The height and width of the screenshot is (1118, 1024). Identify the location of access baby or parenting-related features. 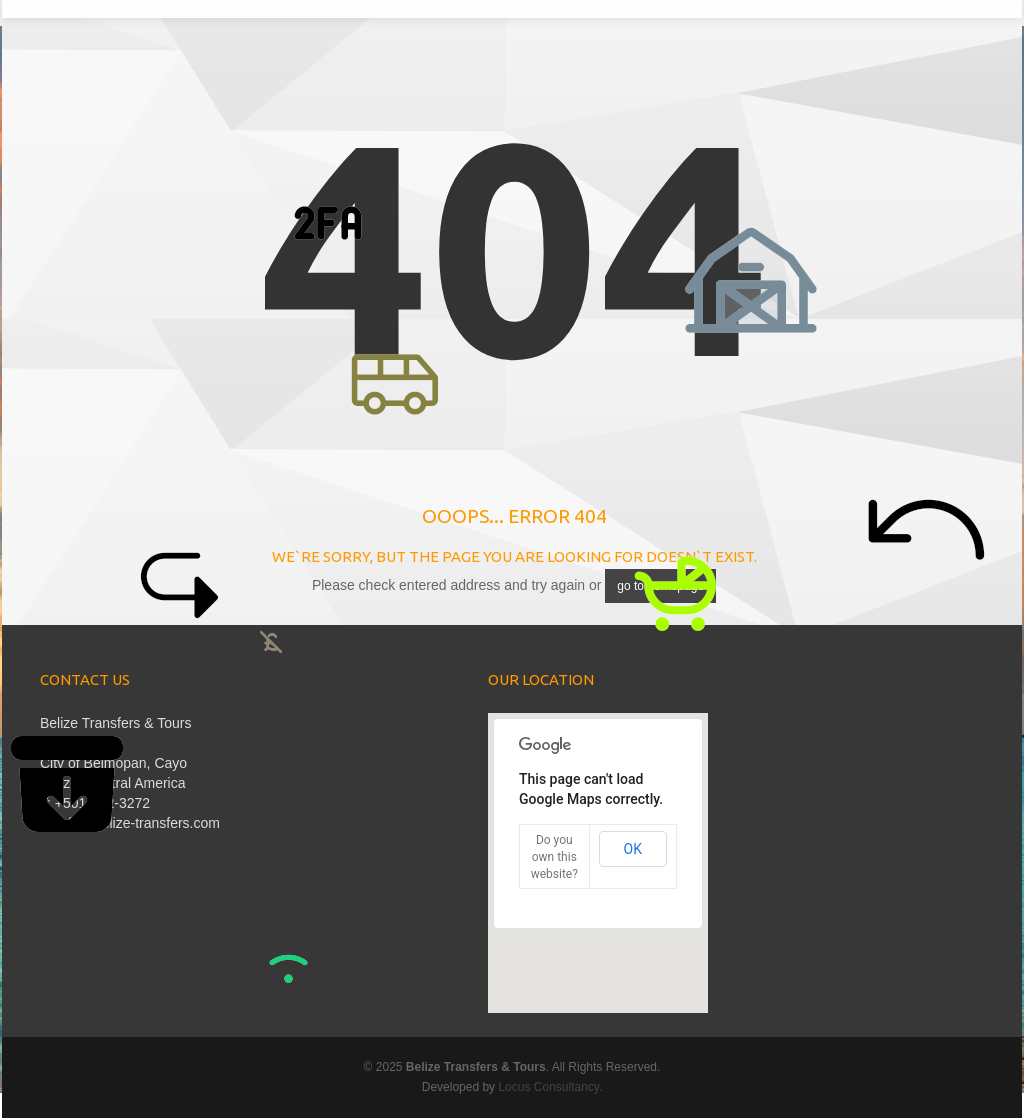
(676, 591).